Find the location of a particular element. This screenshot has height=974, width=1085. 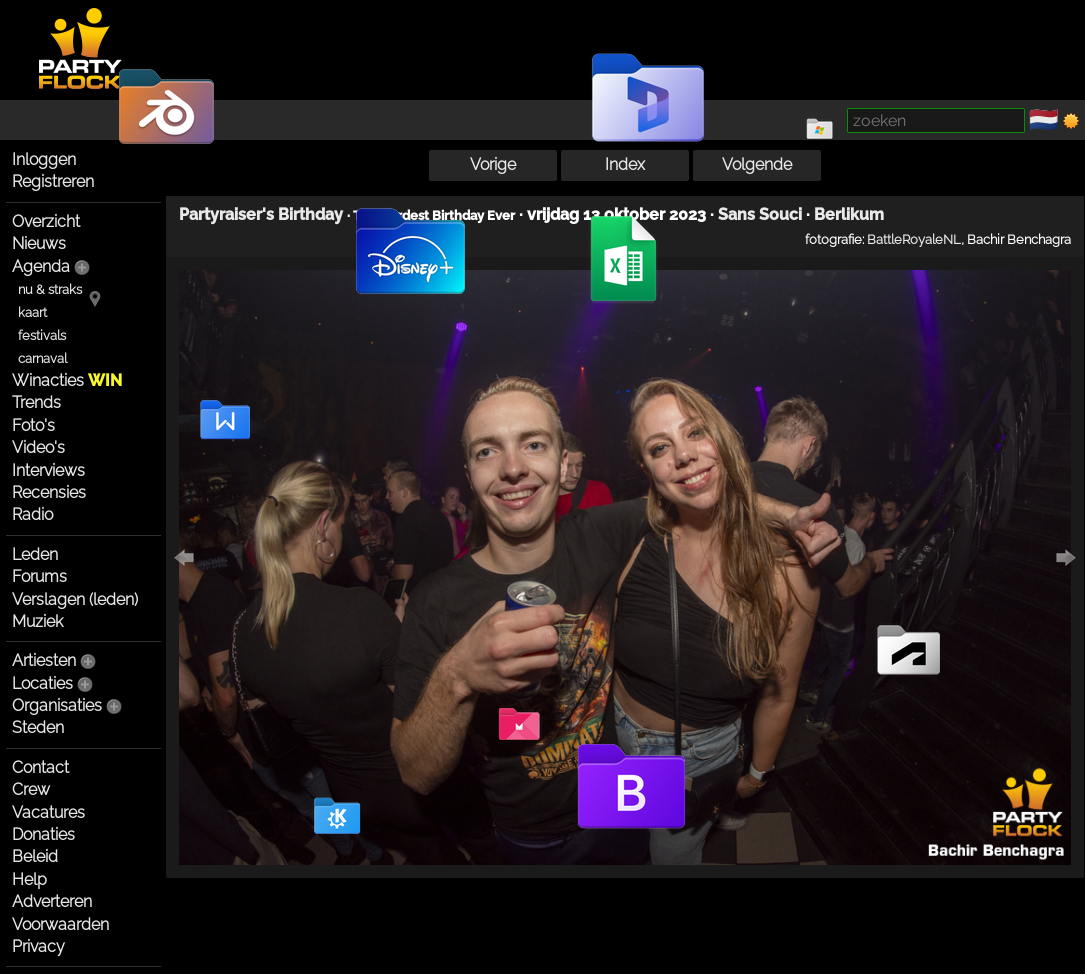

open android marshmallow system folder is located at coordinates (519, 725).